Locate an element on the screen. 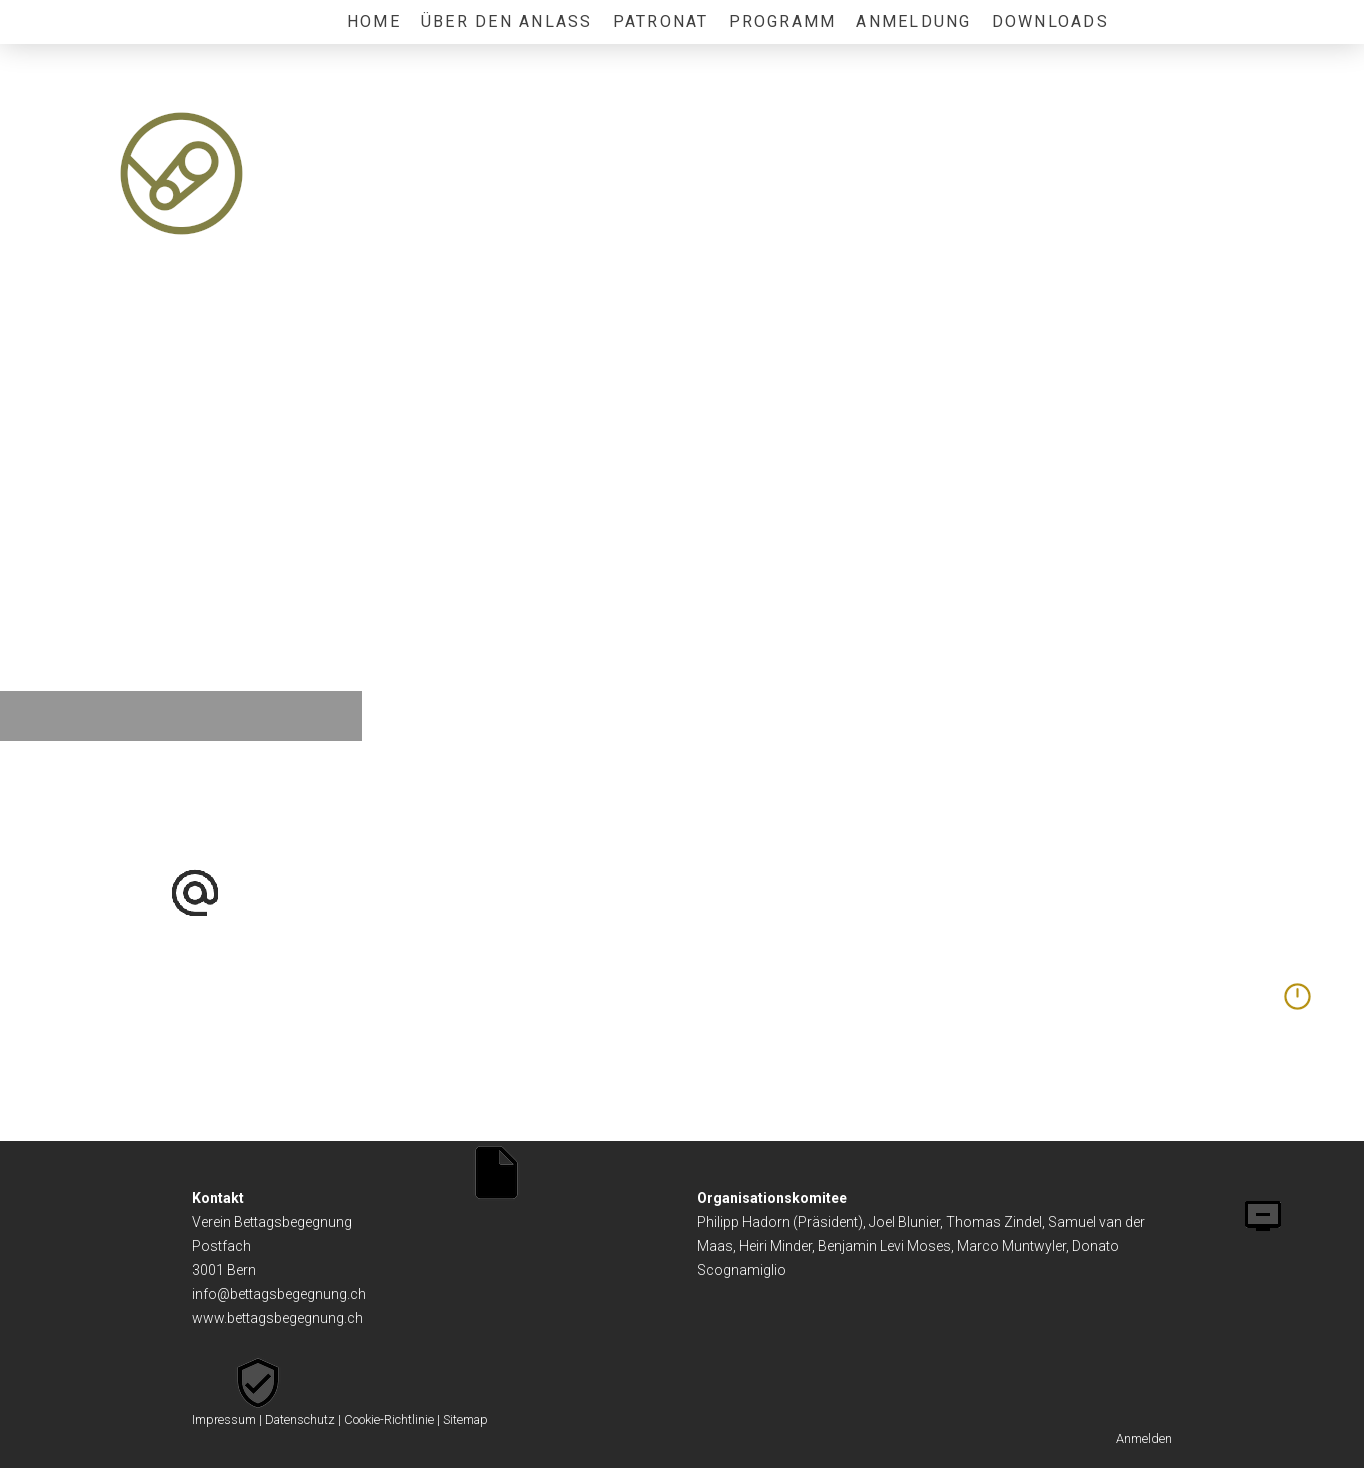 This screenshot has height=1468, width=1364. open steam gaming platform is located at coordinates (181, 173).